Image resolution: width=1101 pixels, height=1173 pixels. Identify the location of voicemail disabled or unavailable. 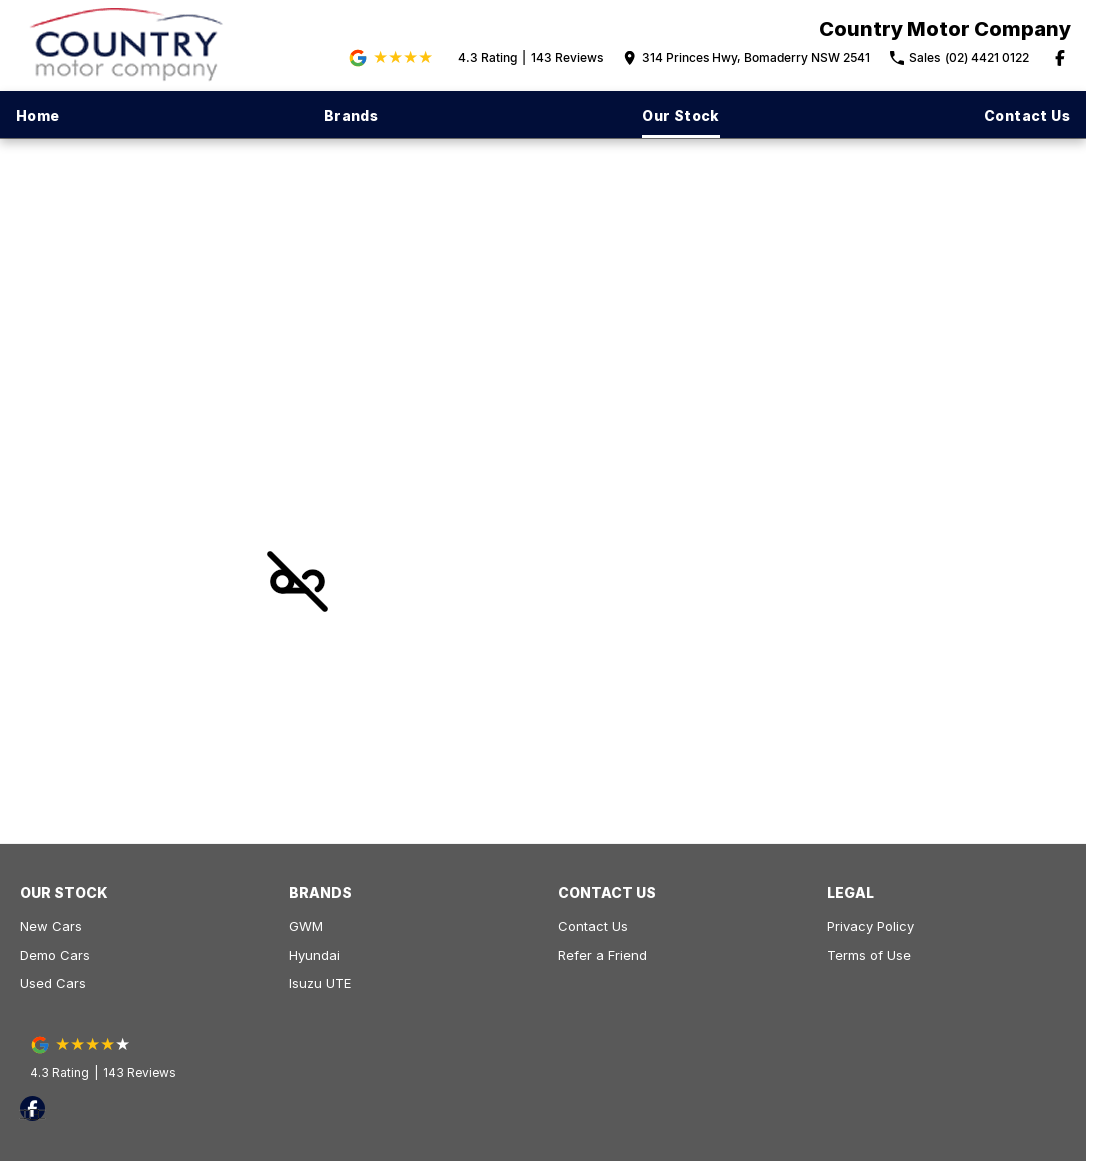
(297, 581).